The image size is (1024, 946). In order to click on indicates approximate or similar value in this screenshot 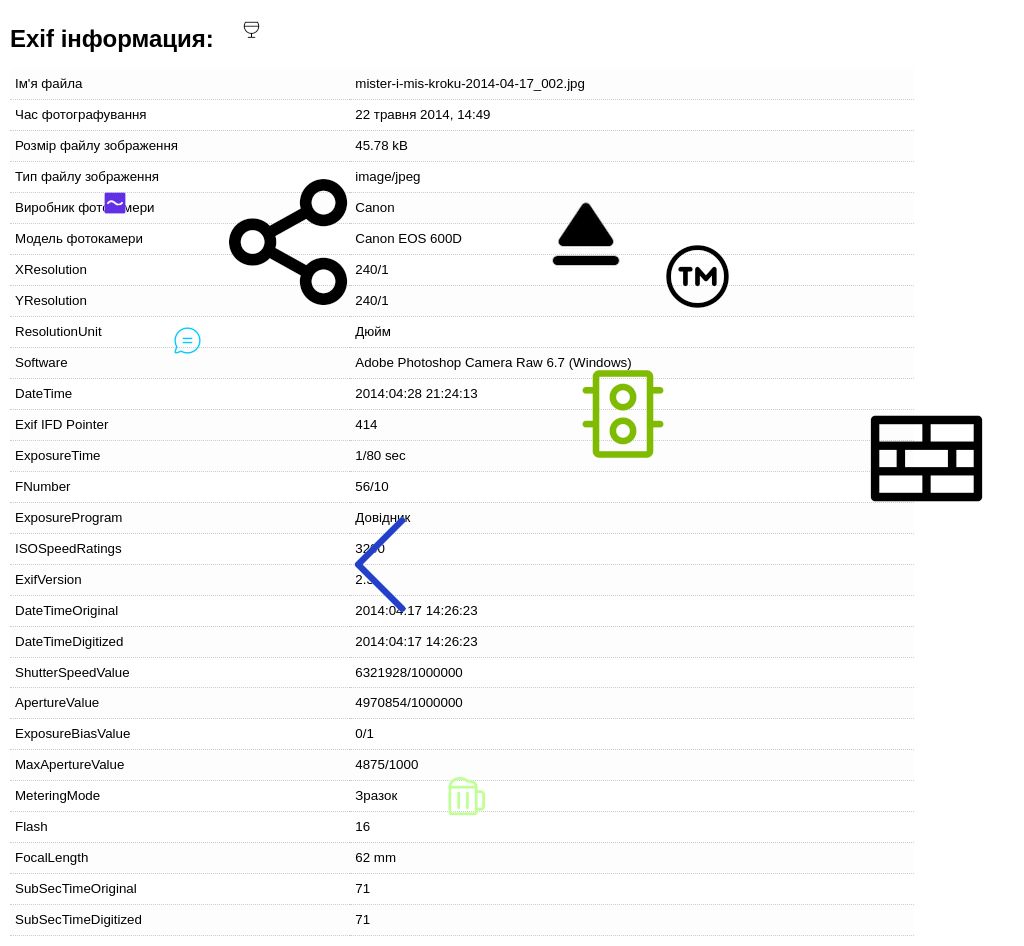, I will do `click(115, 203)`.